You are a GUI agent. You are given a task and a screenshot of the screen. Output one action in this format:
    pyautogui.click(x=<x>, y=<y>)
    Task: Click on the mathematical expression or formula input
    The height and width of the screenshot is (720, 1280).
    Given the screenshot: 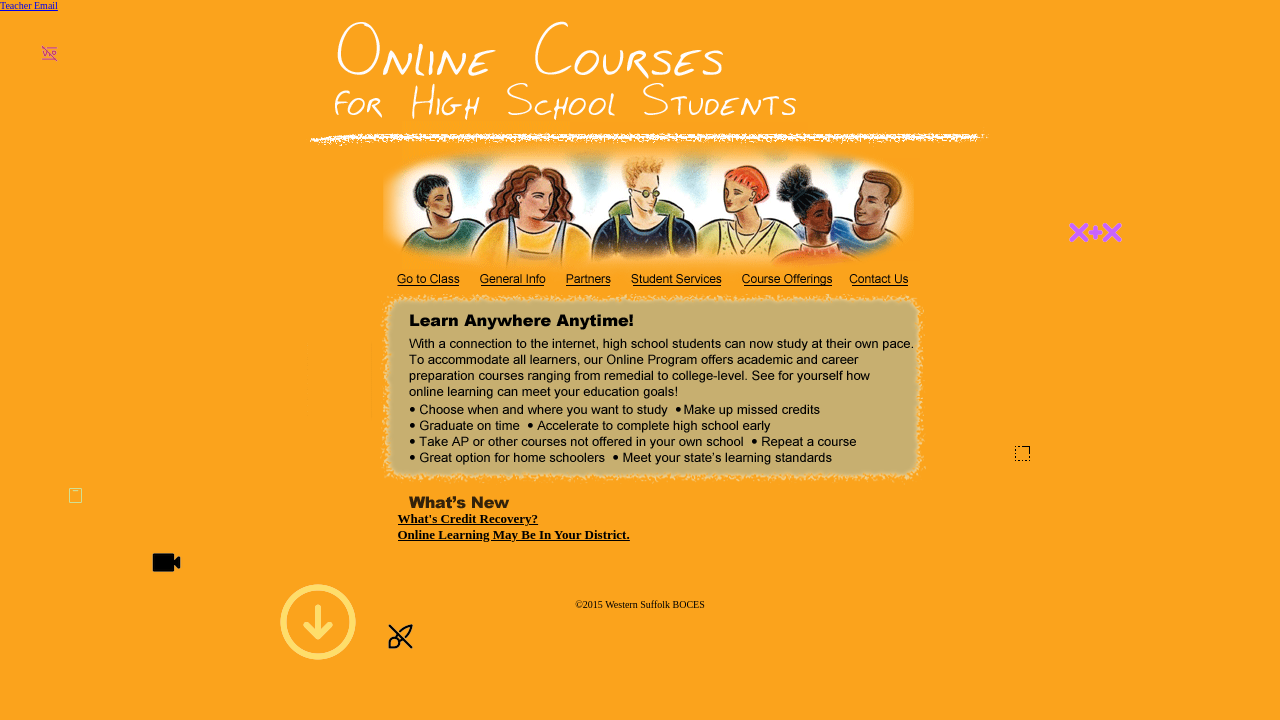 What is the action you would take?
    pyautogui.click(x=1095, y=232)
    